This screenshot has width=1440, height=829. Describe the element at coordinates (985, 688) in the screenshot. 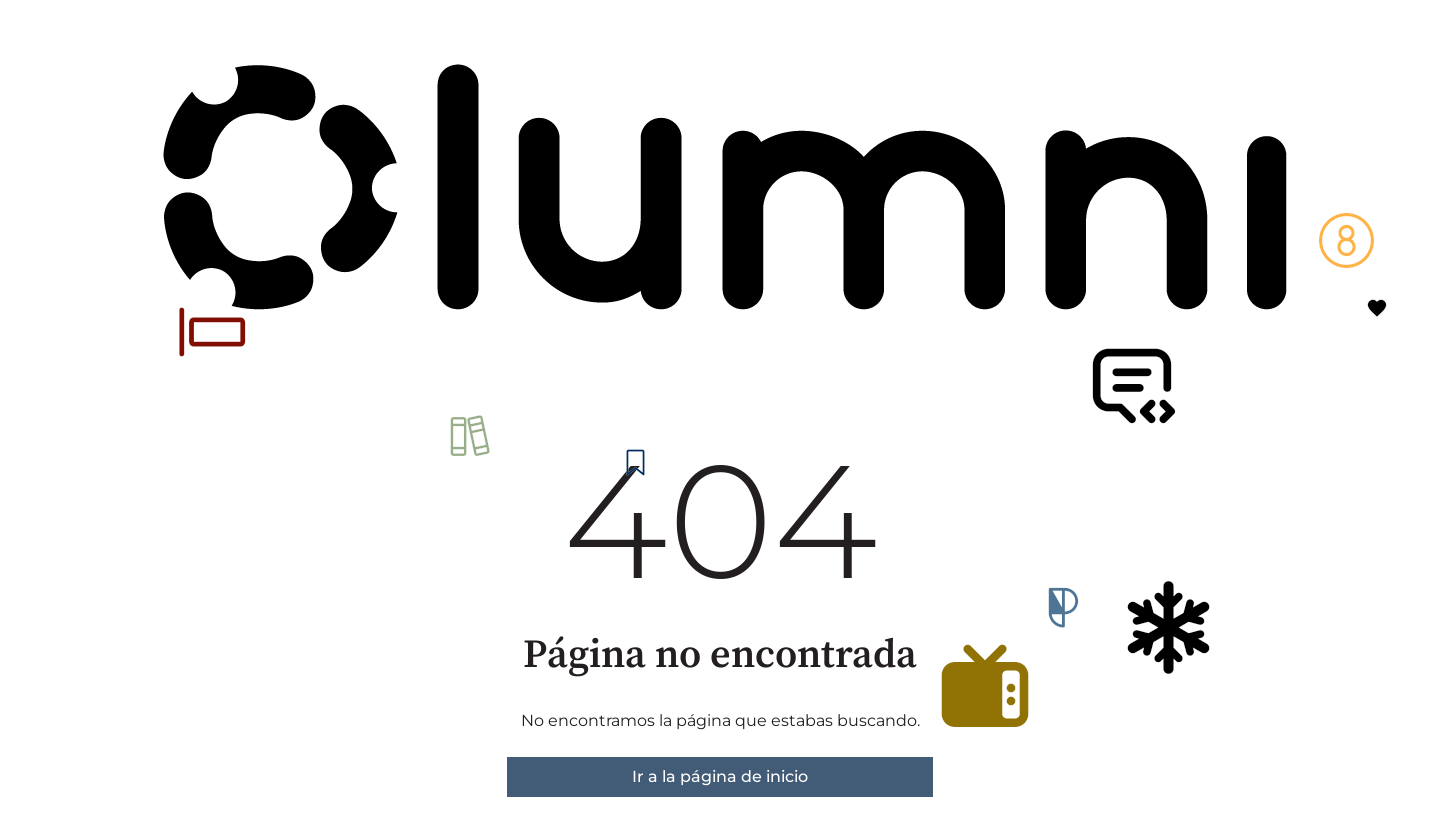

I see `access classic TV or broadcast content` at that location.